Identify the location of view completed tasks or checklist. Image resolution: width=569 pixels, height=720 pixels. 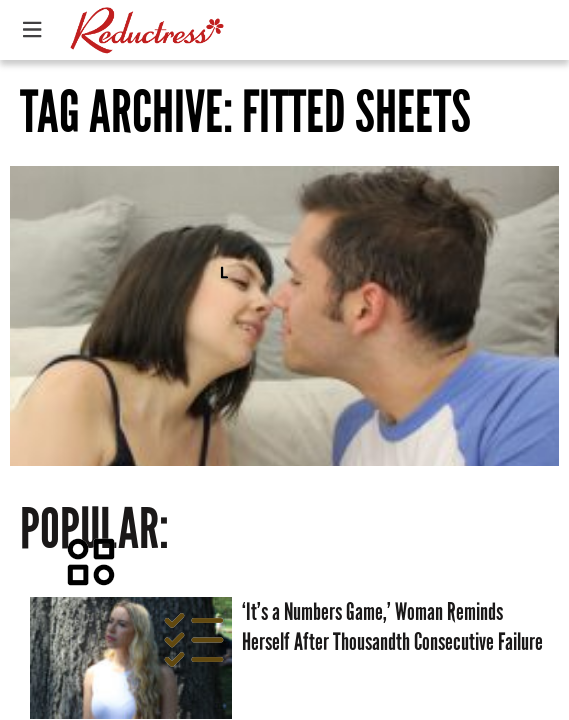
(194, 640).